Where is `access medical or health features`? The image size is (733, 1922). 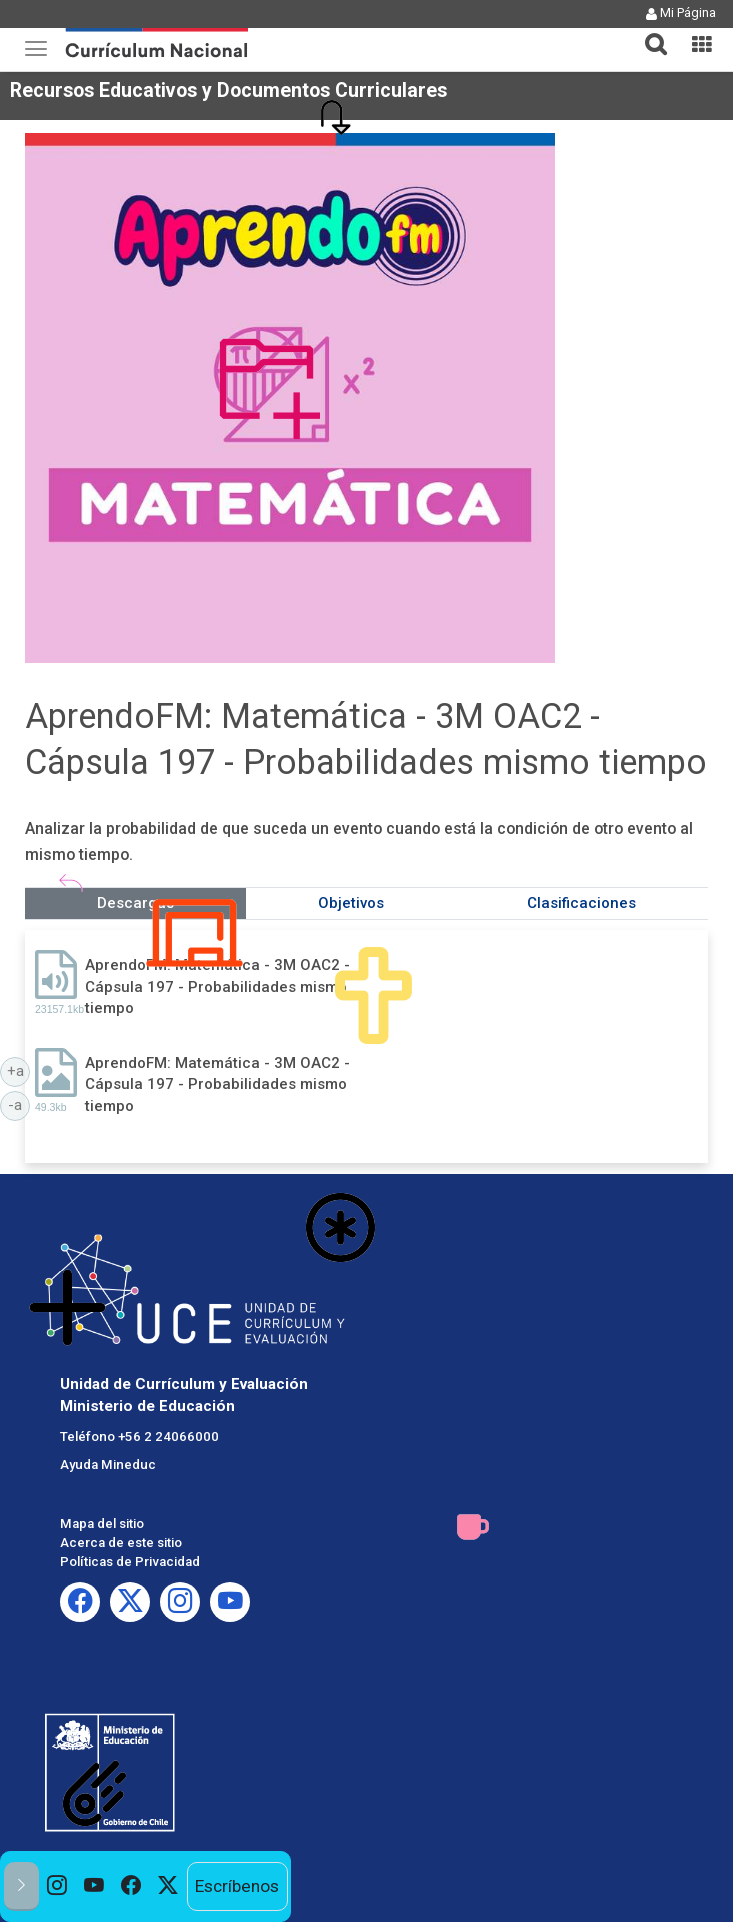
access medical or health features is located at coordinates (340, 1227).